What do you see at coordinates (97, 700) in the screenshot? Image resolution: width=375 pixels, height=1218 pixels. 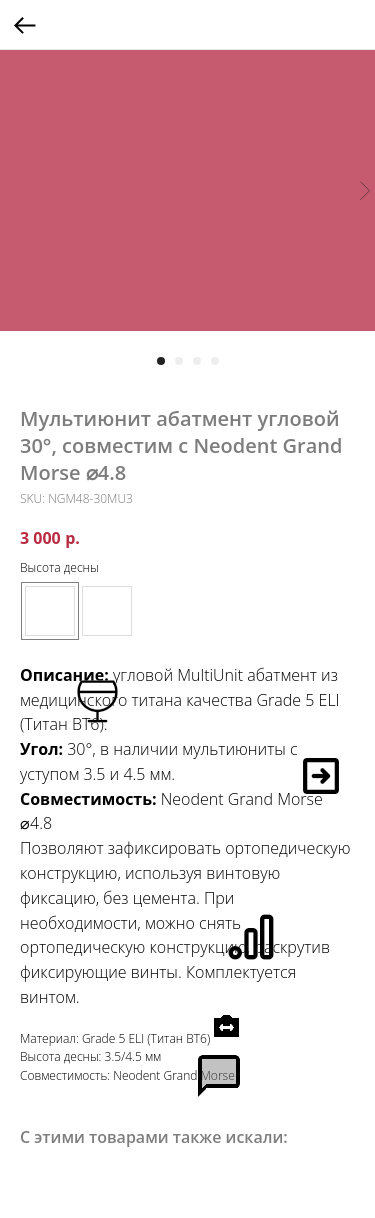 I see `view wine or beverage menu` at bounding box center [97, 700].